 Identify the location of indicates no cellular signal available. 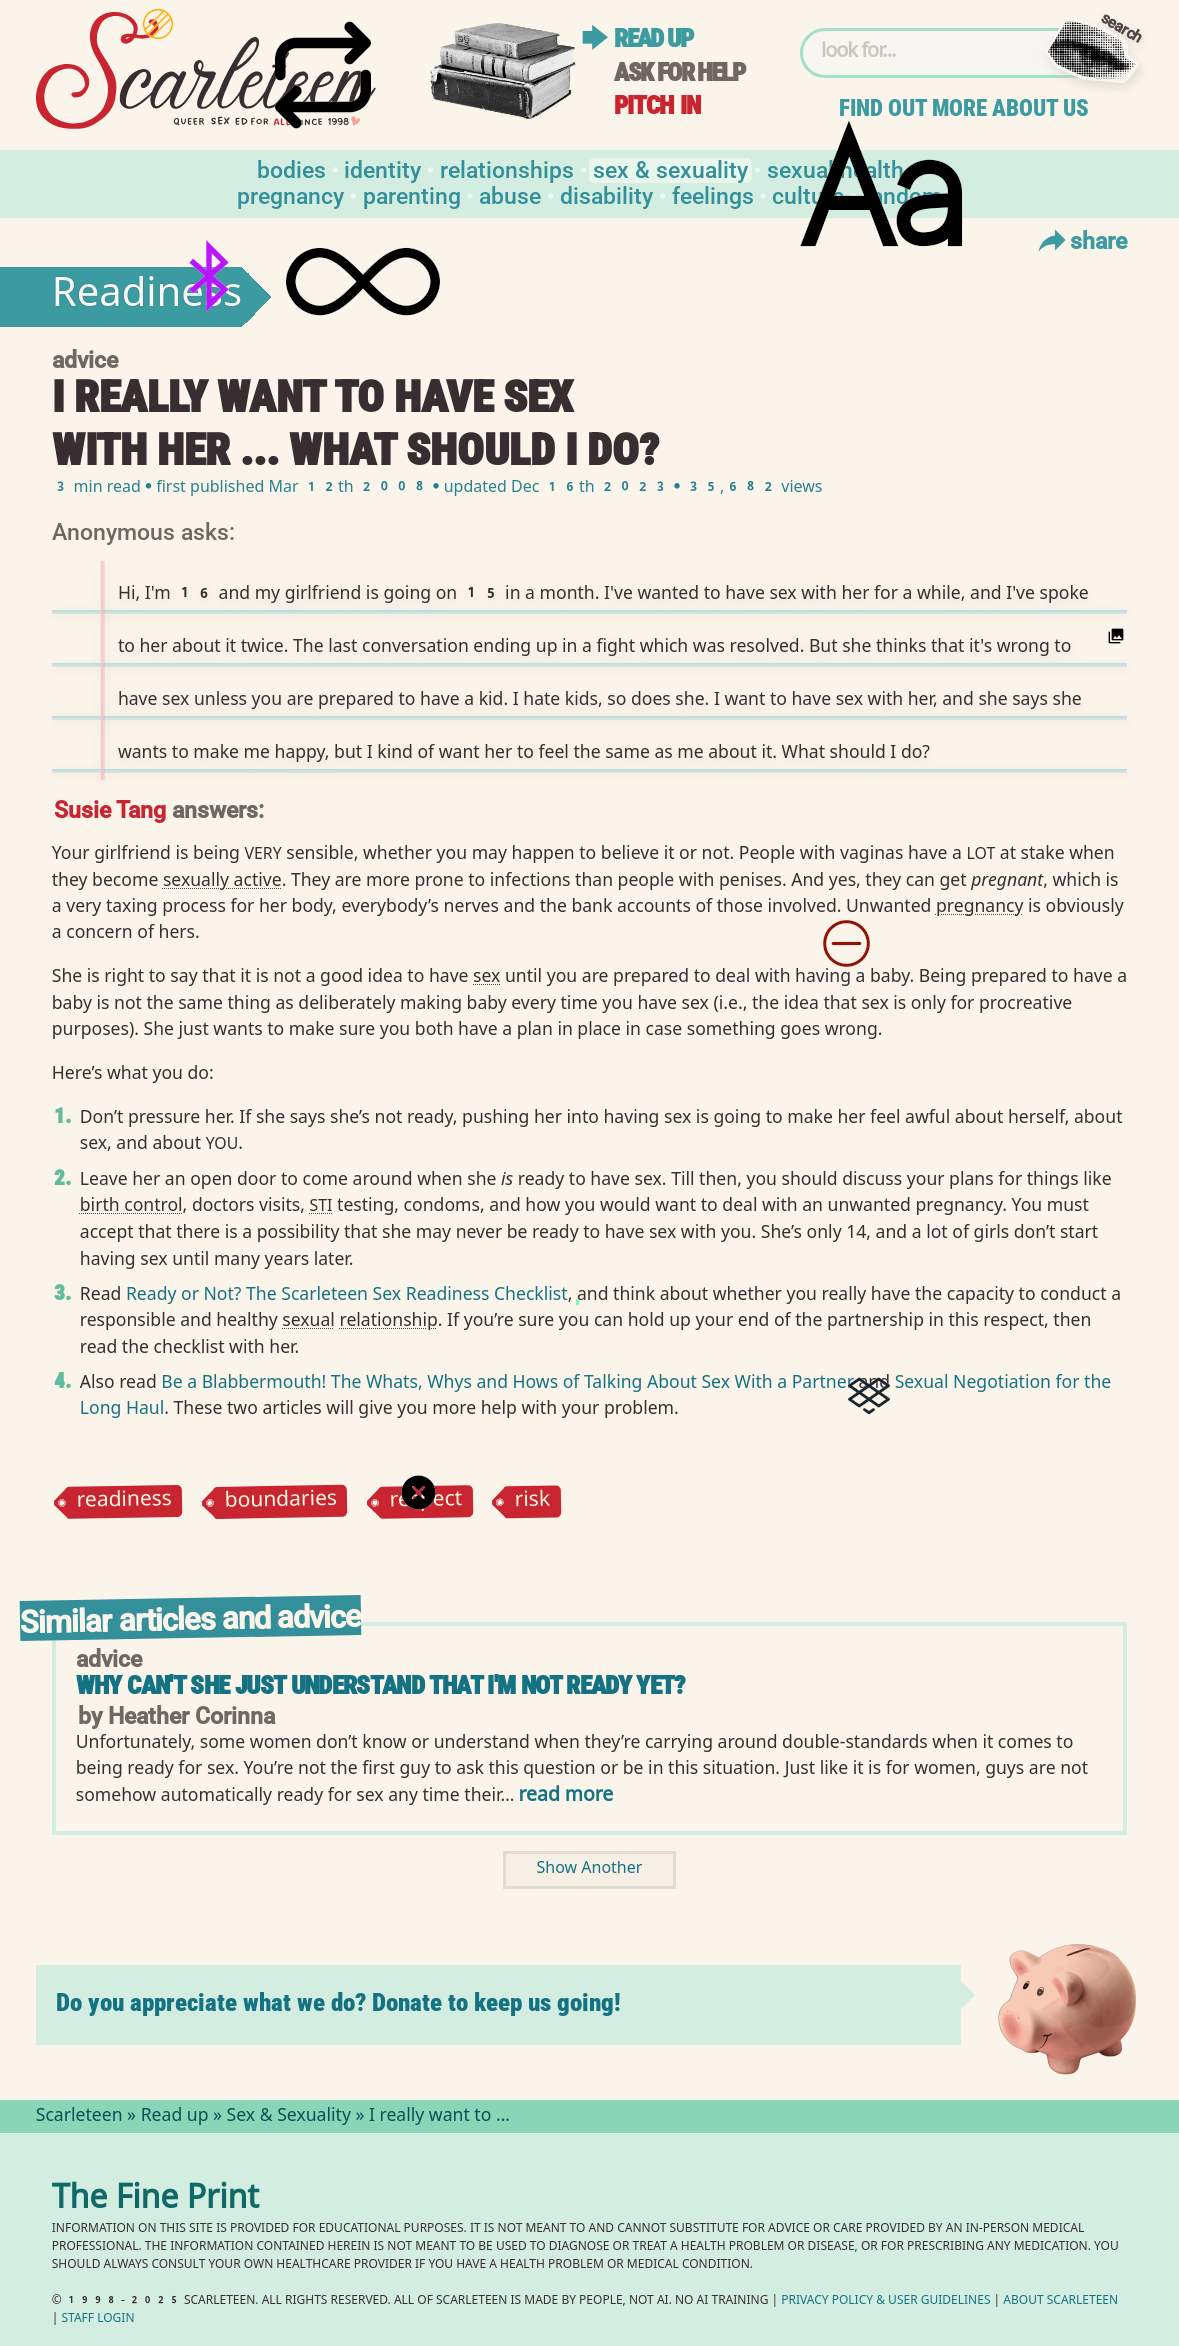
(614, 1274).